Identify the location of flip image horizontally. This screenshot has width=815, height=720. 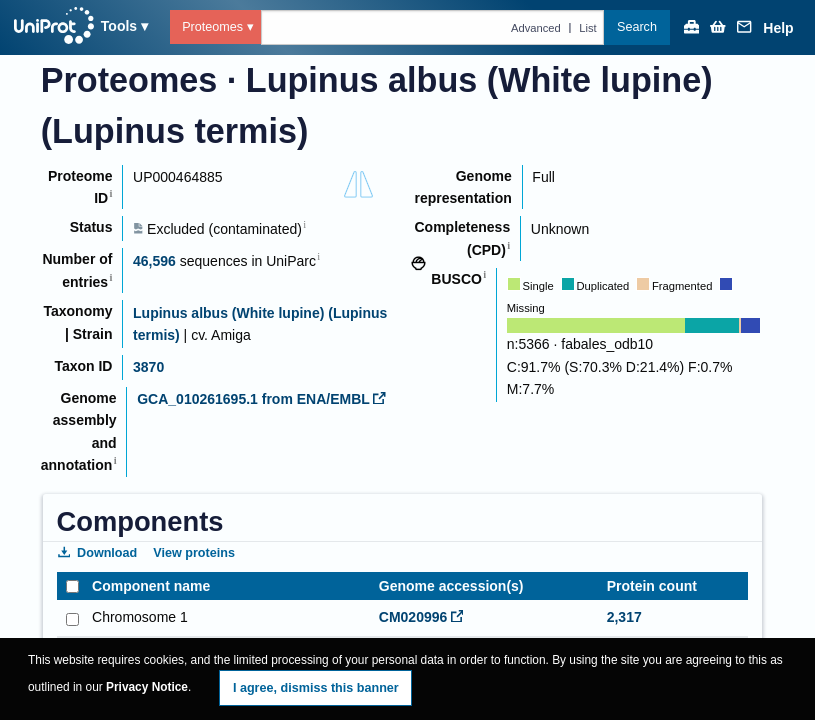
(358, 185).